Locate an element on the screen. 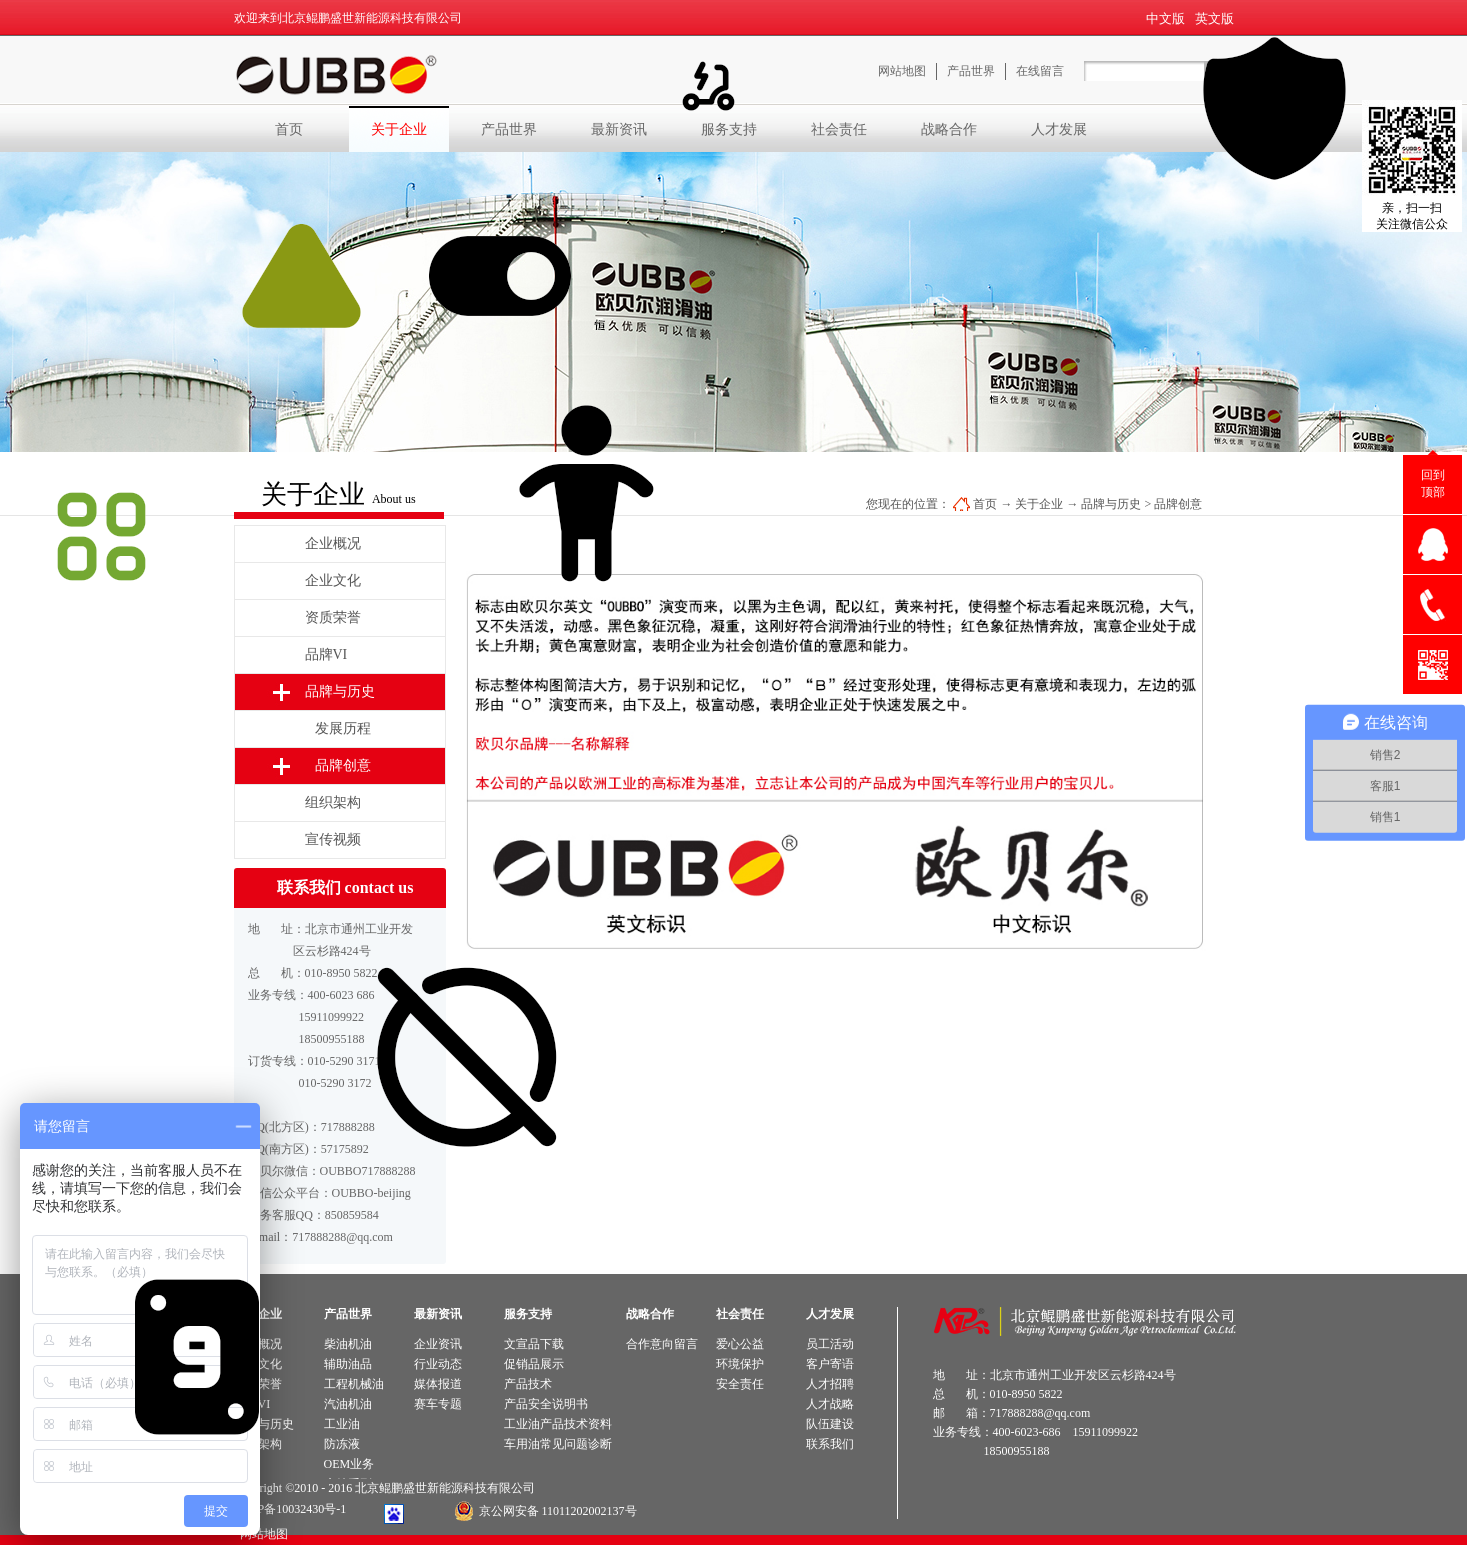  indicates a warning or alert status is located at coordinates (301, 279).